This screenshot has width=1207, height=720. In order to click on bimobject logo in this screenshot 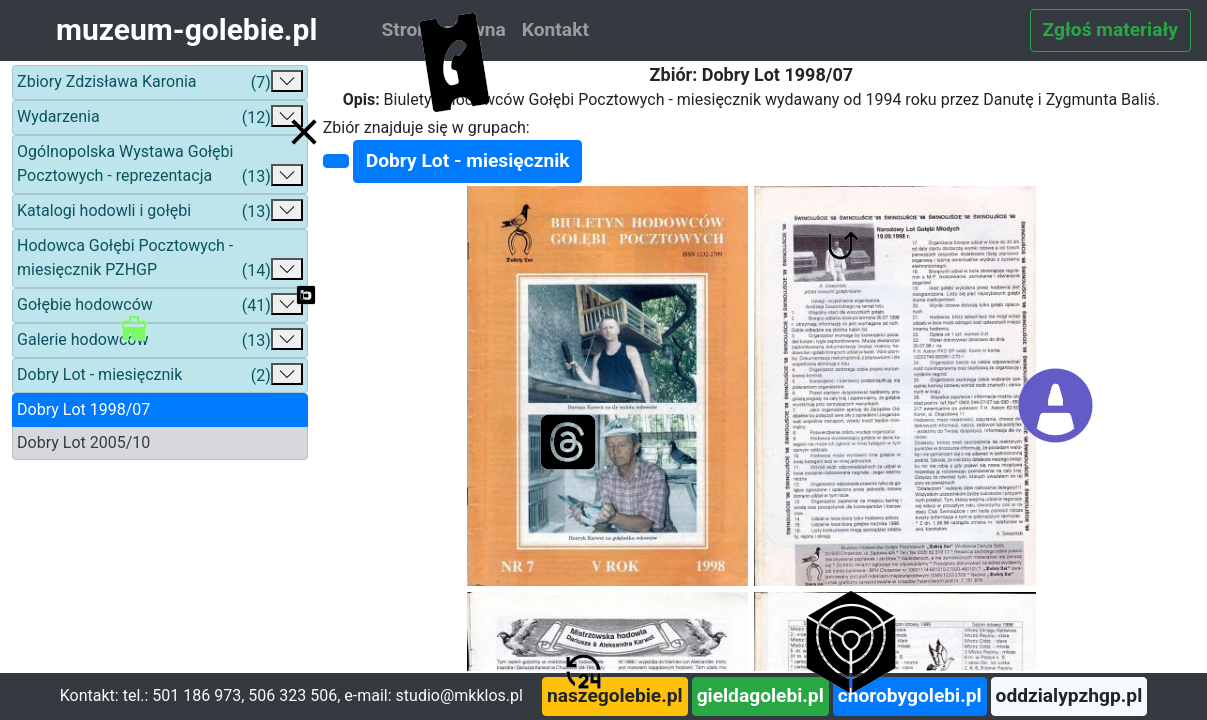, I will do `click(306, 295)`.